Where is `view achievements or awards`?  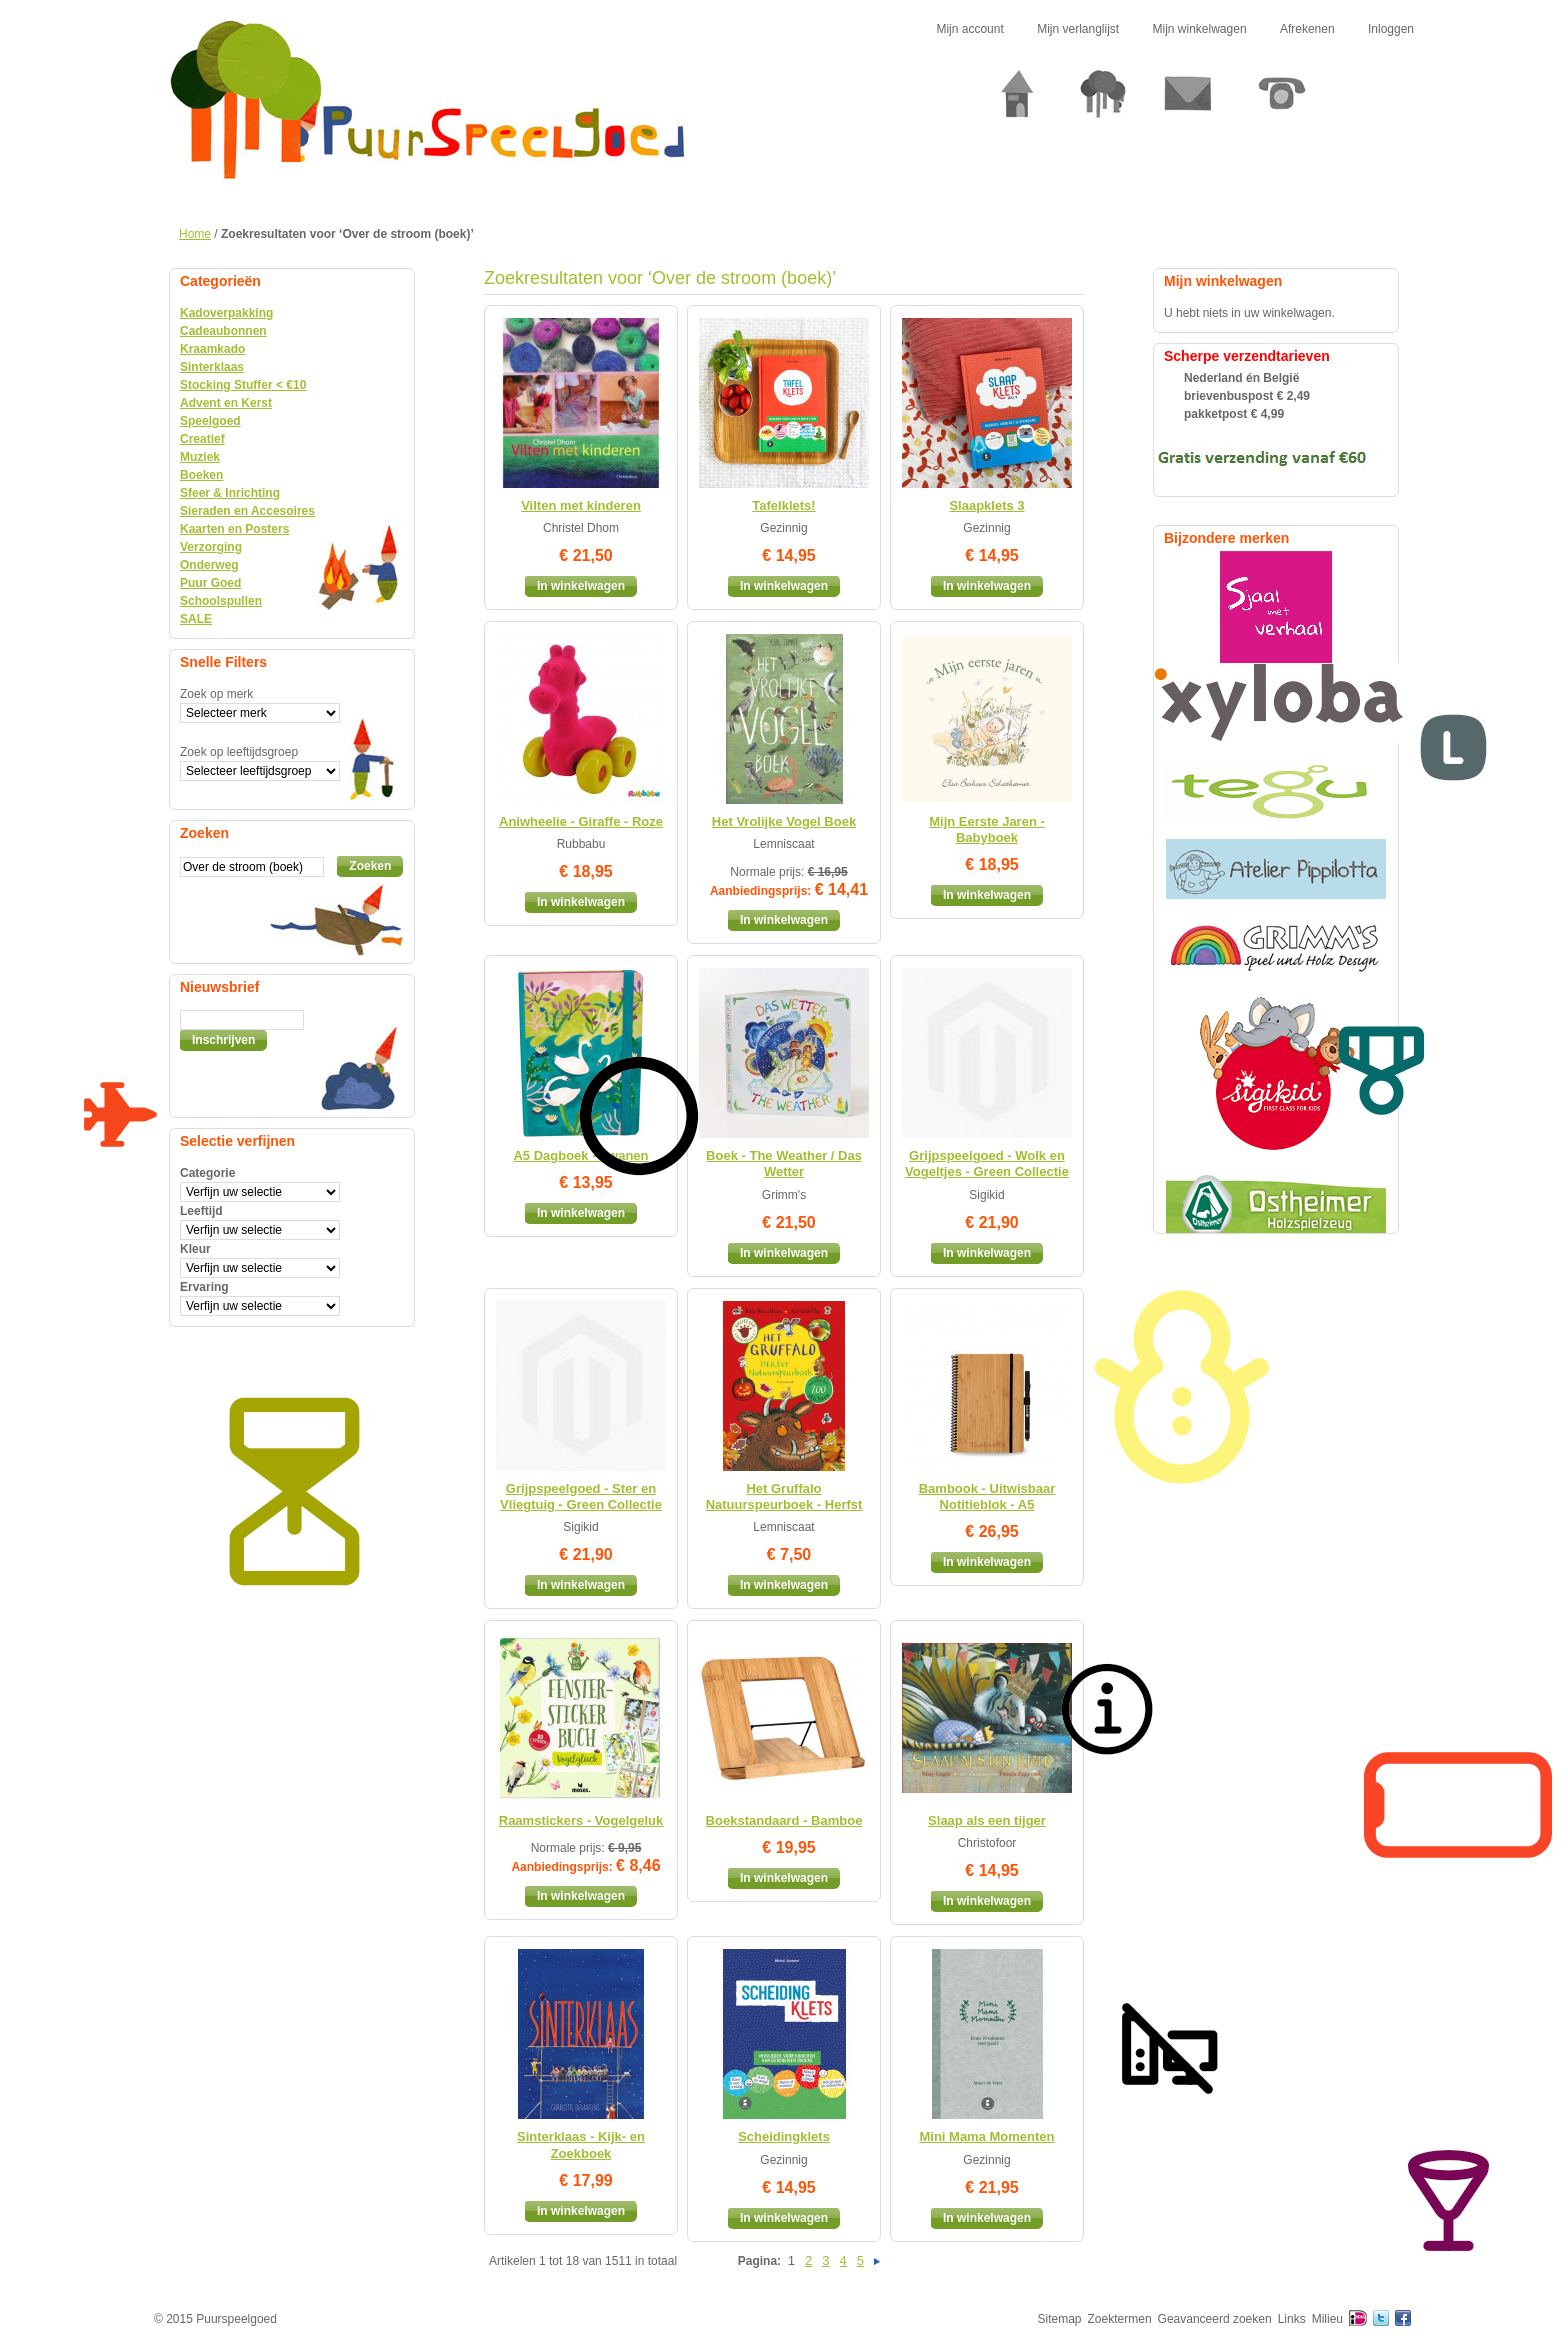 view achievements or awards is located at coordinates (1381, 1065).